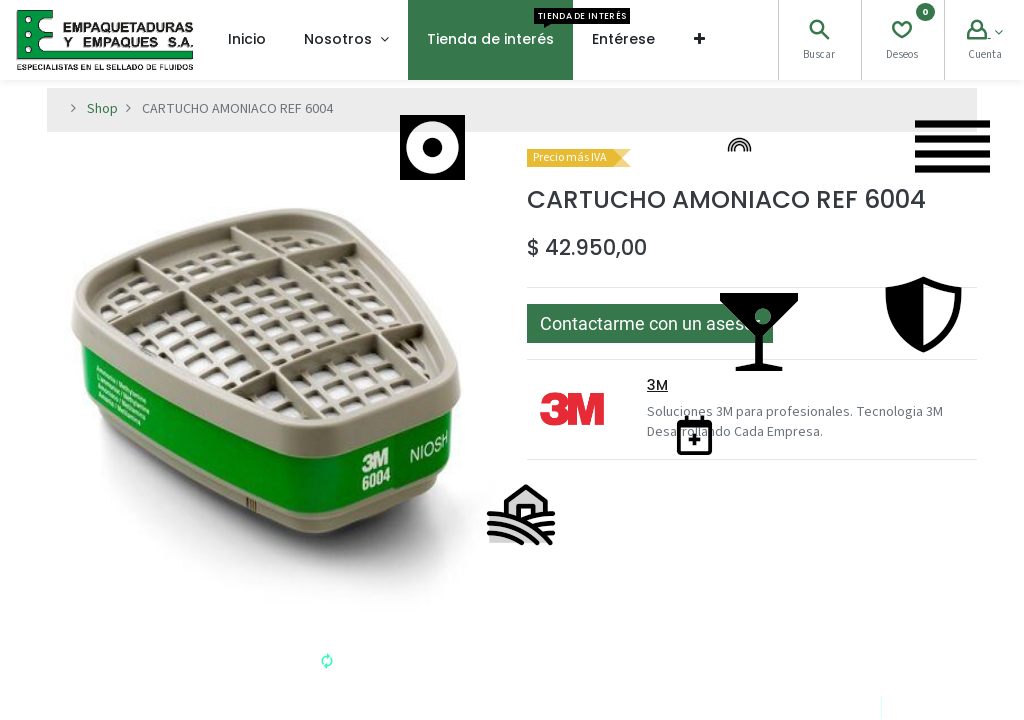 Image resolution: width=1024 pixels, height=720 pixels. Describe the element at coordinates (881, 706) in the screenshot. I see `vertical divider separating UI elements` at that location.